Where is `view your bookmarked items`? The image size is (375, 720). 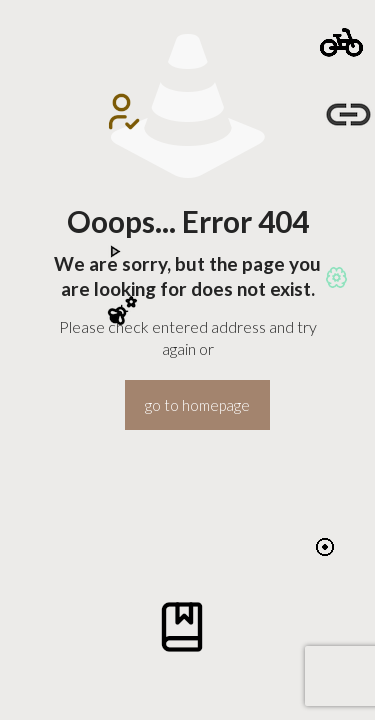
view your bookmarked items is located at coordinates (182, 627).